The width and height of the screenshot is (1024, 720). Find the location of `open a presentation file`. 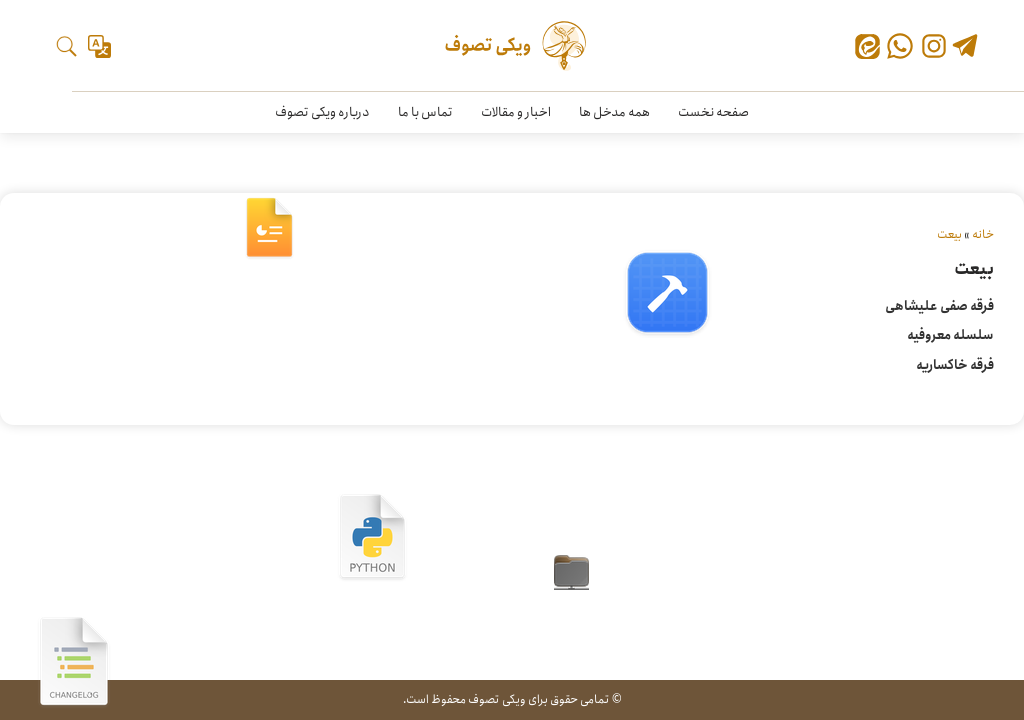

open a presentation file is located at coordinates (269, 228).